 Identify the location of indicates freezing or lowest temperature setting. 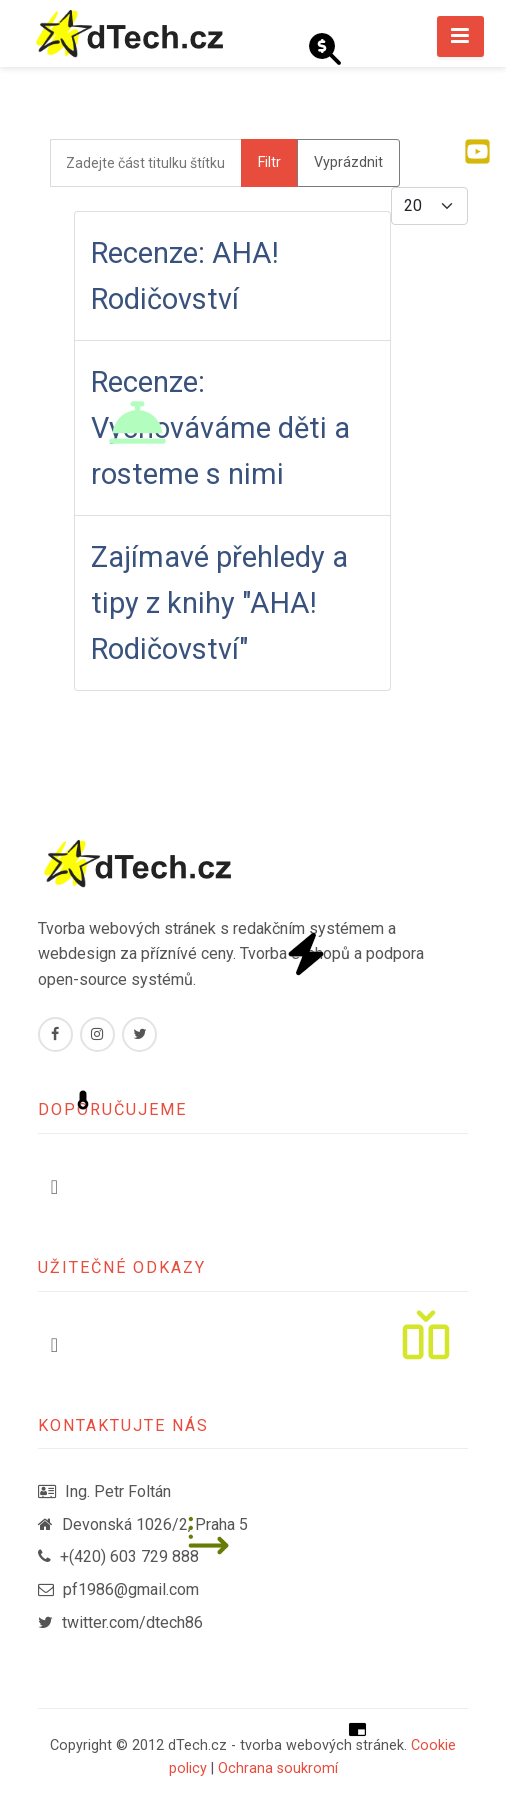
(83, 1100).